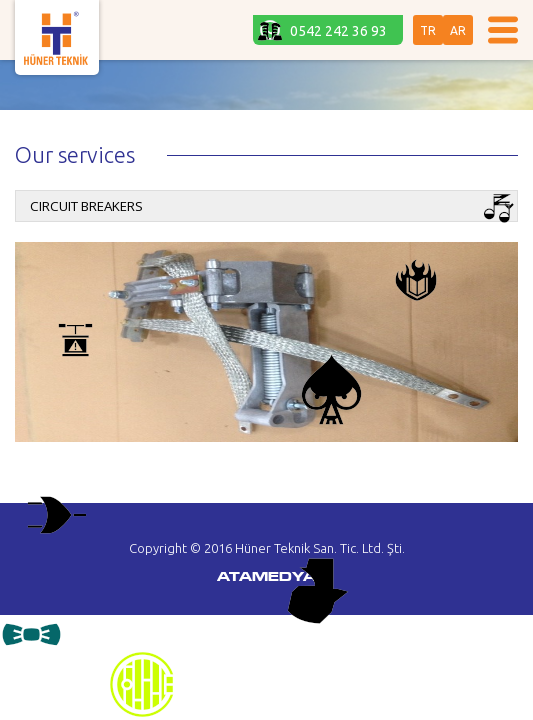  Describe the element at coordinates (318, 591) in the screenshot. I see `select Guatemala as your country or region` at that location.